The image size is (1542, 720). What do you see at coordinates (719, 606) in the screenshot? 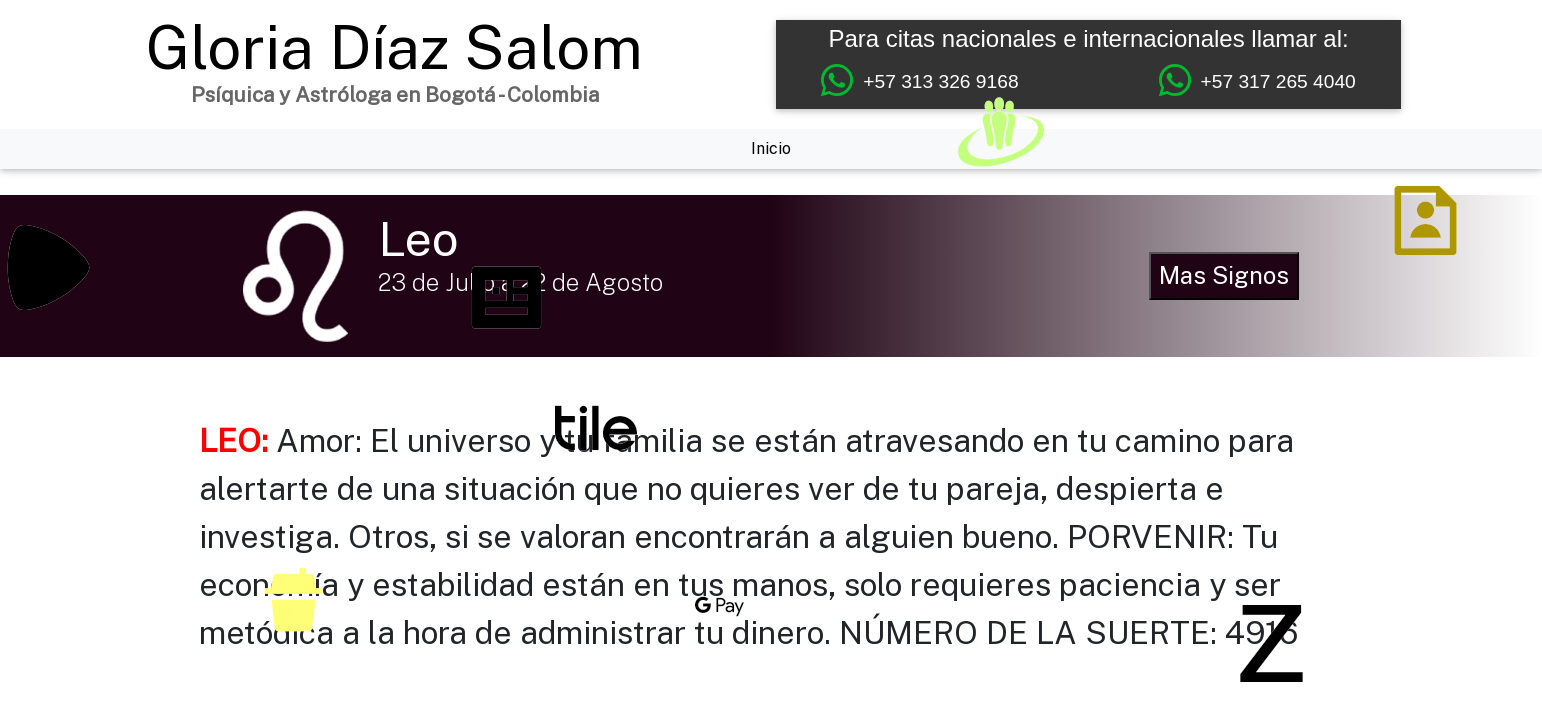
I see `pay with google pay` at bounding box center [719, 606].